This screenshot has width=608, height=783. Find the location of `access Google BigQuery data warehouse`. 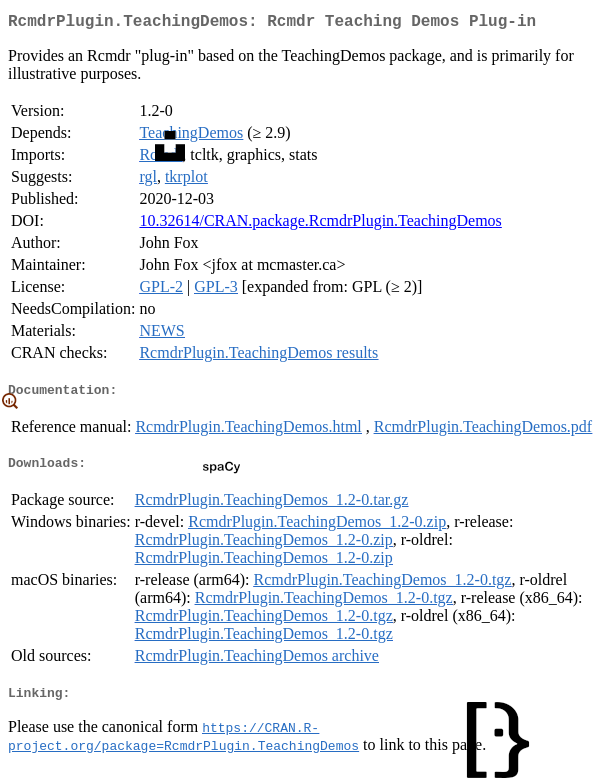

access Google BigQuery data warehouse is located at coordinates (10, 401).